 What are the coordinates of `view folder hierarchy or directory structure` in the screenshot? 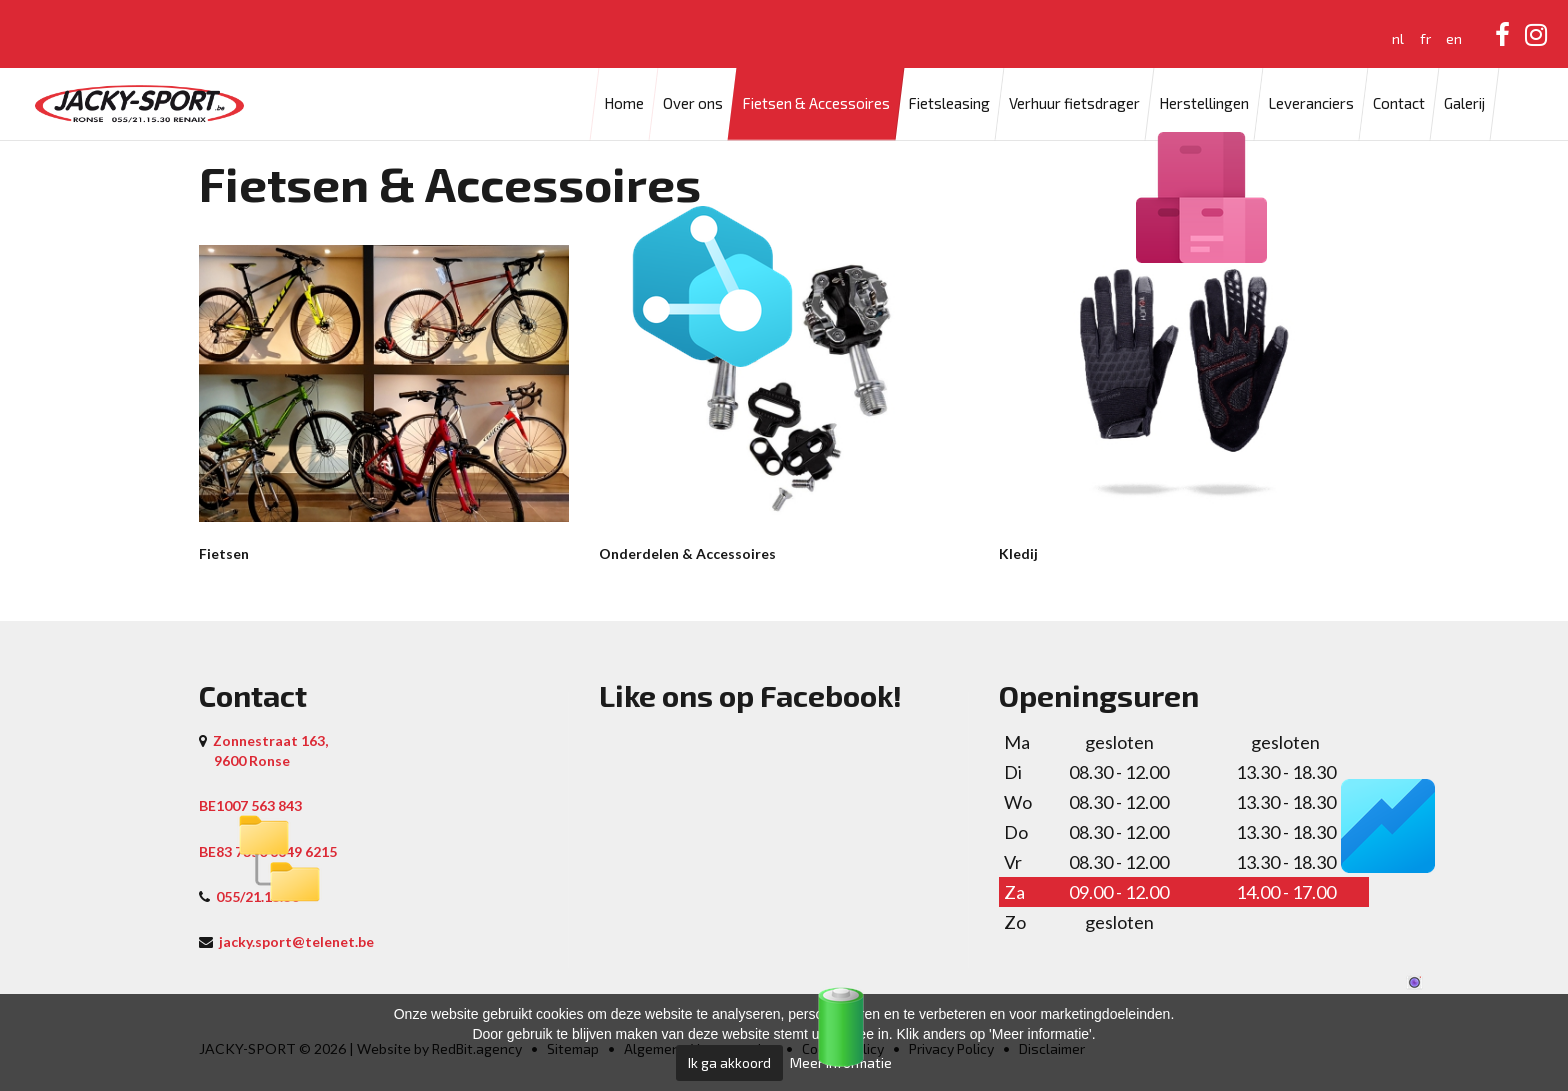 It's located at (282, 858).